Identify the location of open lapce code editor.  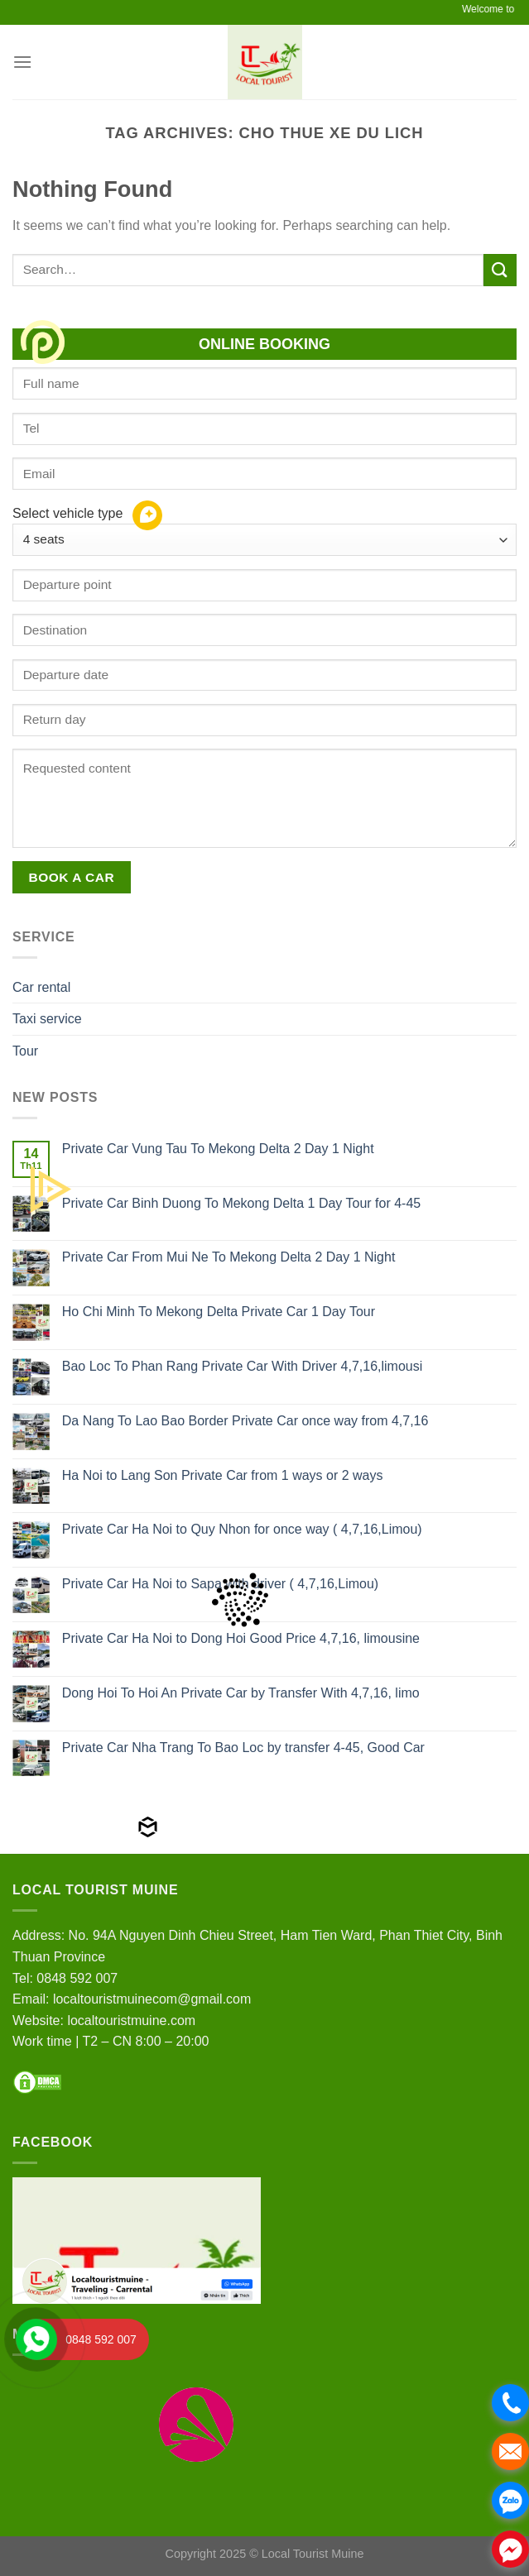
(50, 1189).